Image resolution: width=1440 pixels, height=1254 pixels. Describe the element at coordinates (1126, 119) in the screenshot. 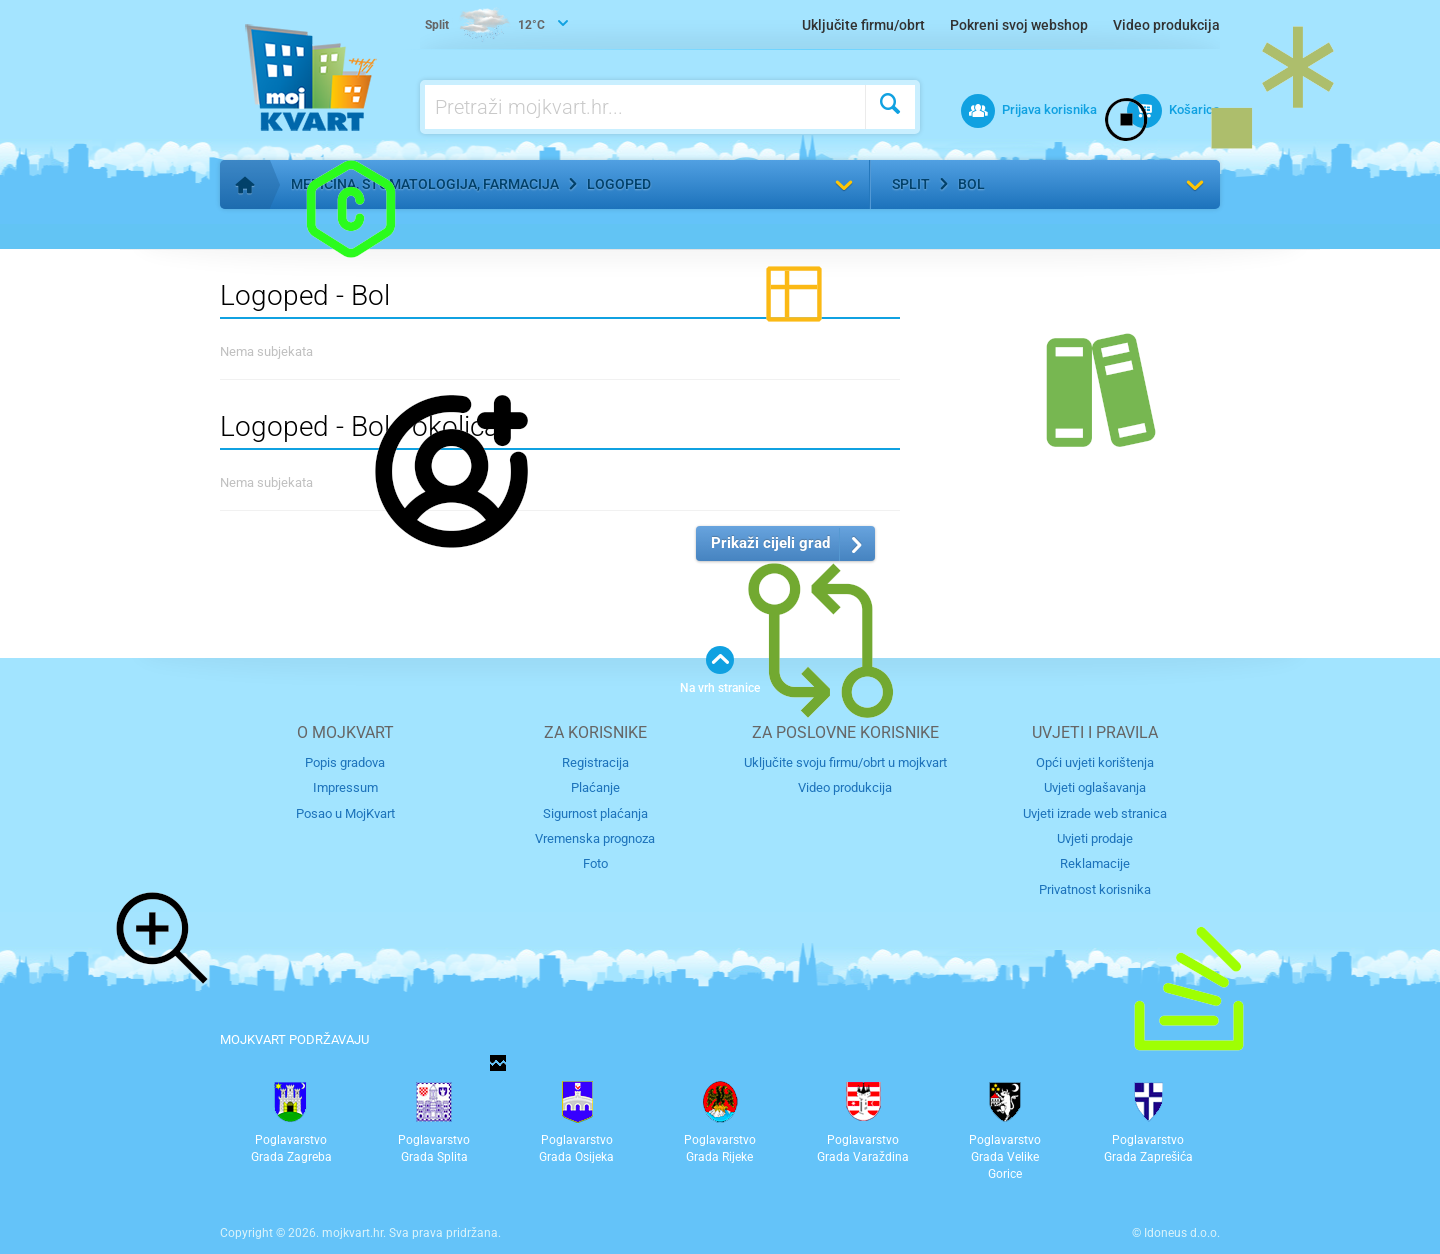

I see `stop a running process or task` at that location.